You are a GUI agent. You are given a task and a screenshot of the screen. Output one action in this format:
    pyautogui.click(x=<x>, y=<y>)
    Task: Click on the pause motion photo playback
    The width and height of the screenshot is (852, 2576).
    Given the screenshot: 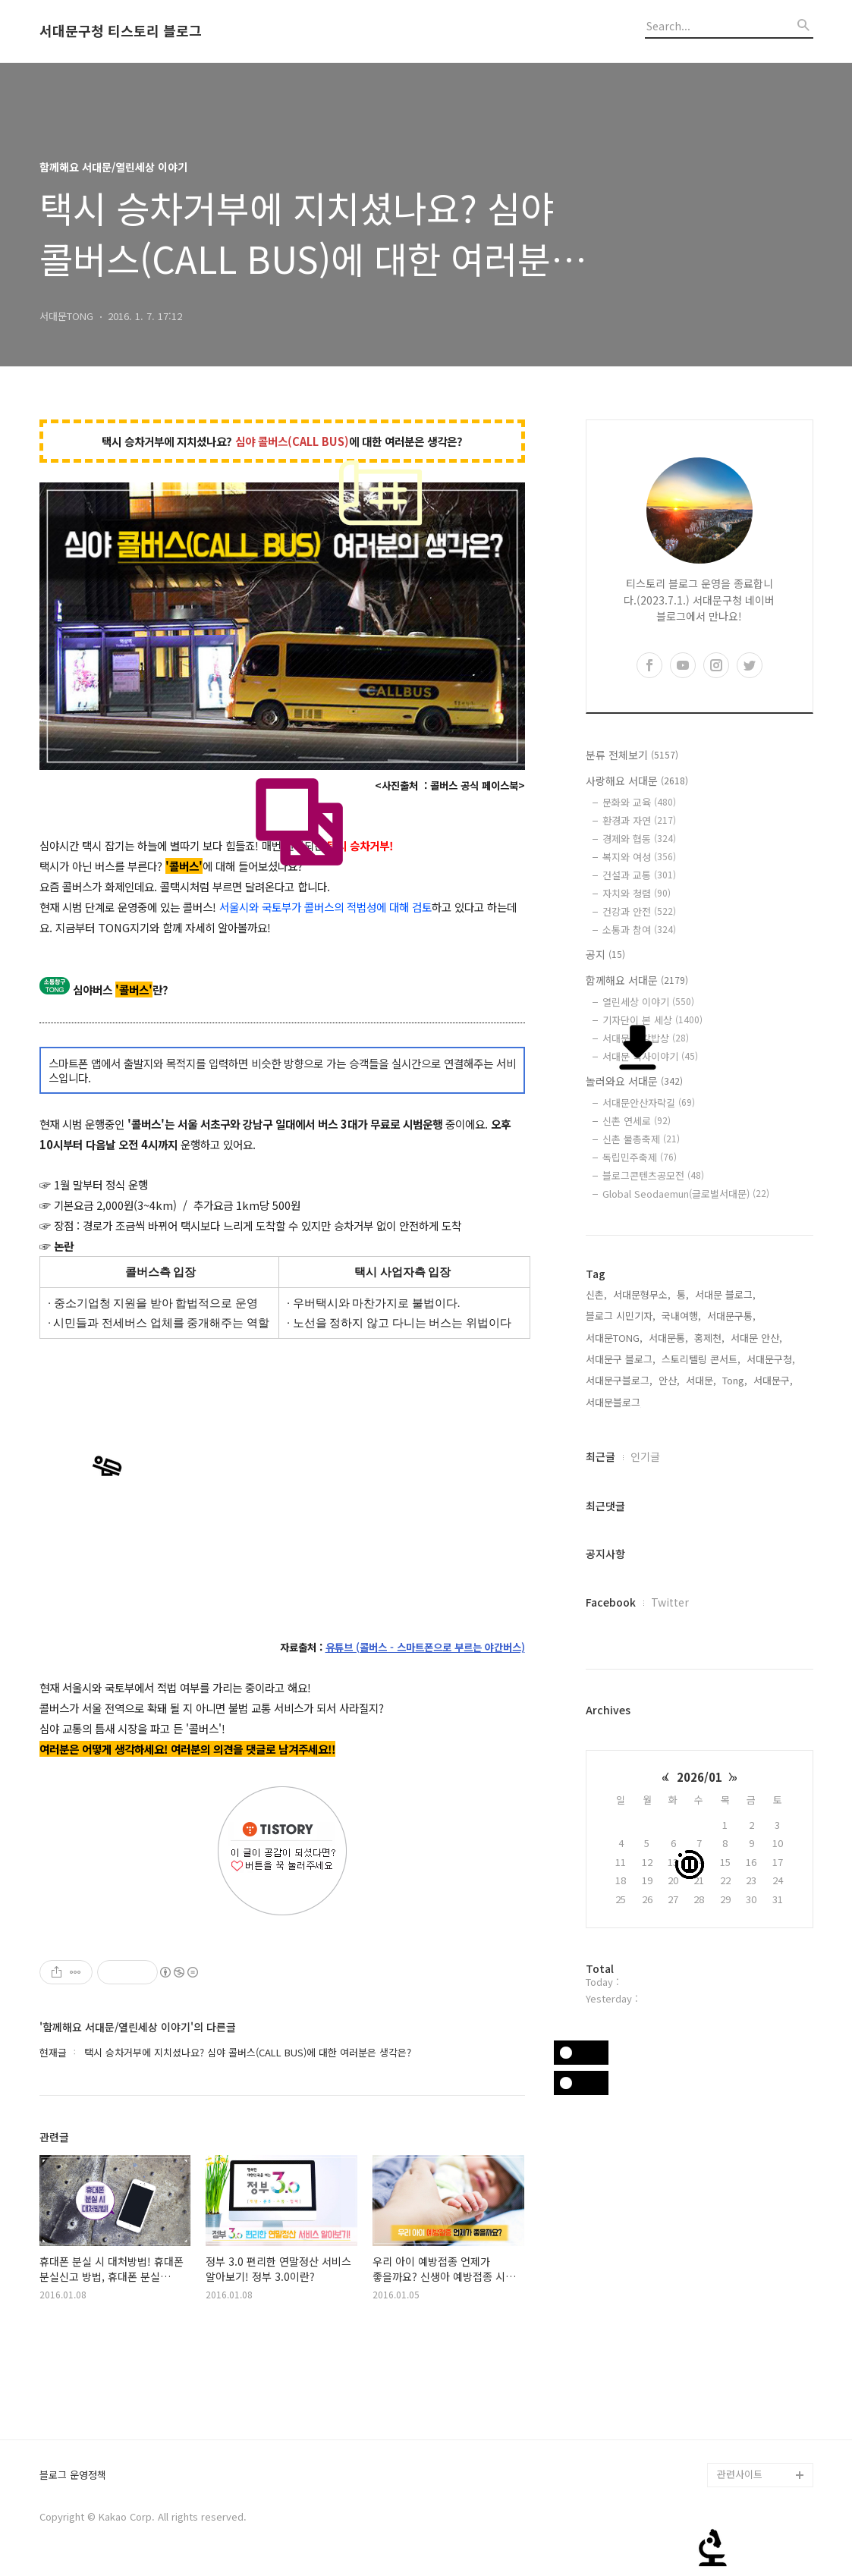 What is the action you would take?
    pyautogui.click(x=690, y=1864)
    